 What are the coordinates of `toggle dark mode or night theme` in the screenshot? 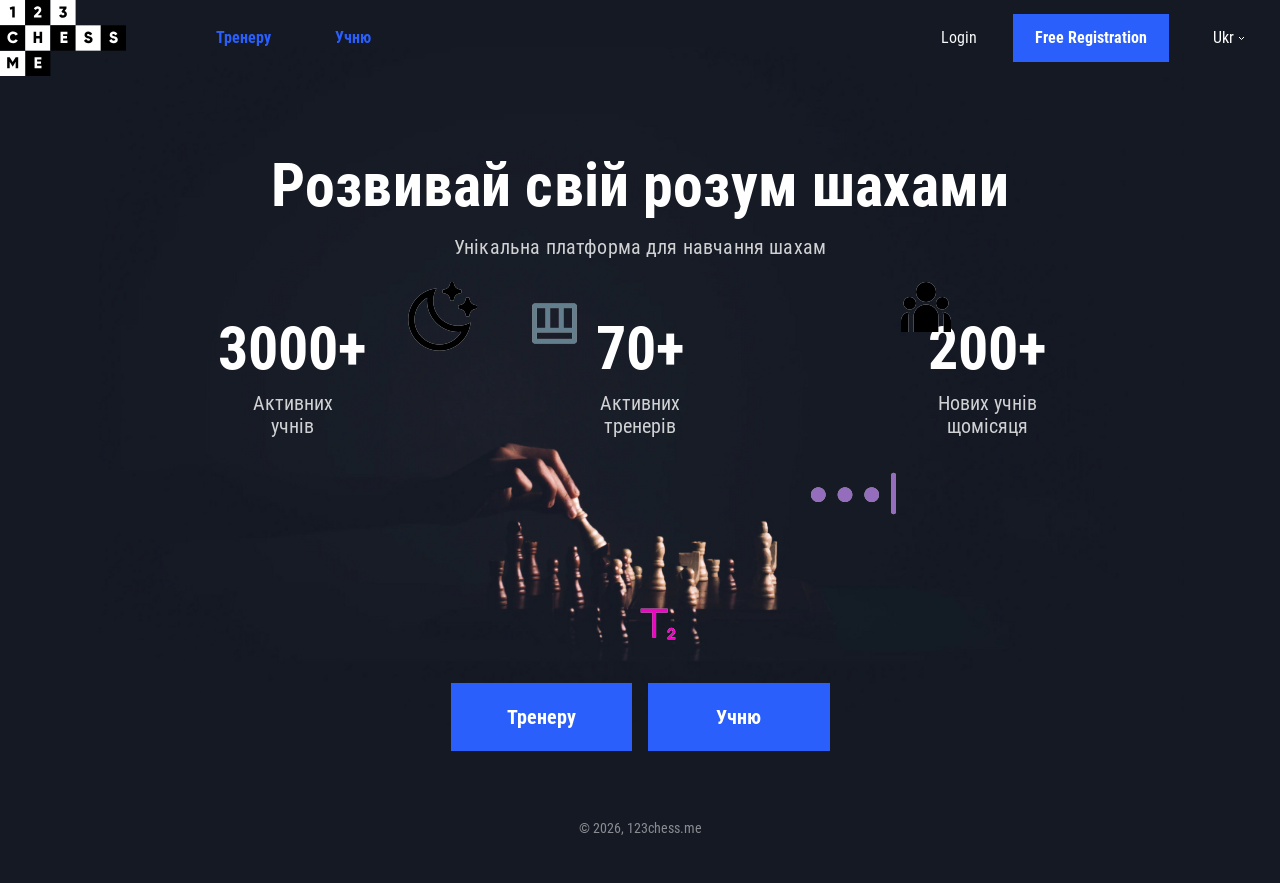 It's located at (439, 319).